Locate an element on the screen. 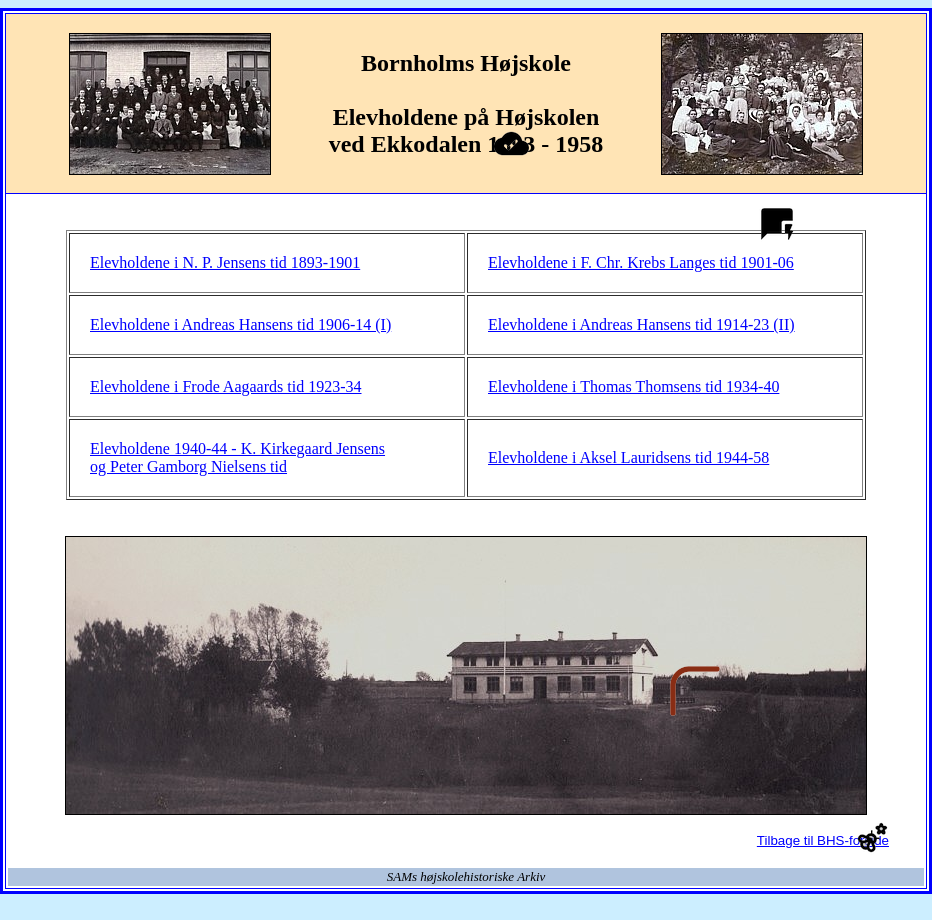 The width and height of the screenshot is (932, 920). send a quick reply to a message is located at coordinates (777, 224).